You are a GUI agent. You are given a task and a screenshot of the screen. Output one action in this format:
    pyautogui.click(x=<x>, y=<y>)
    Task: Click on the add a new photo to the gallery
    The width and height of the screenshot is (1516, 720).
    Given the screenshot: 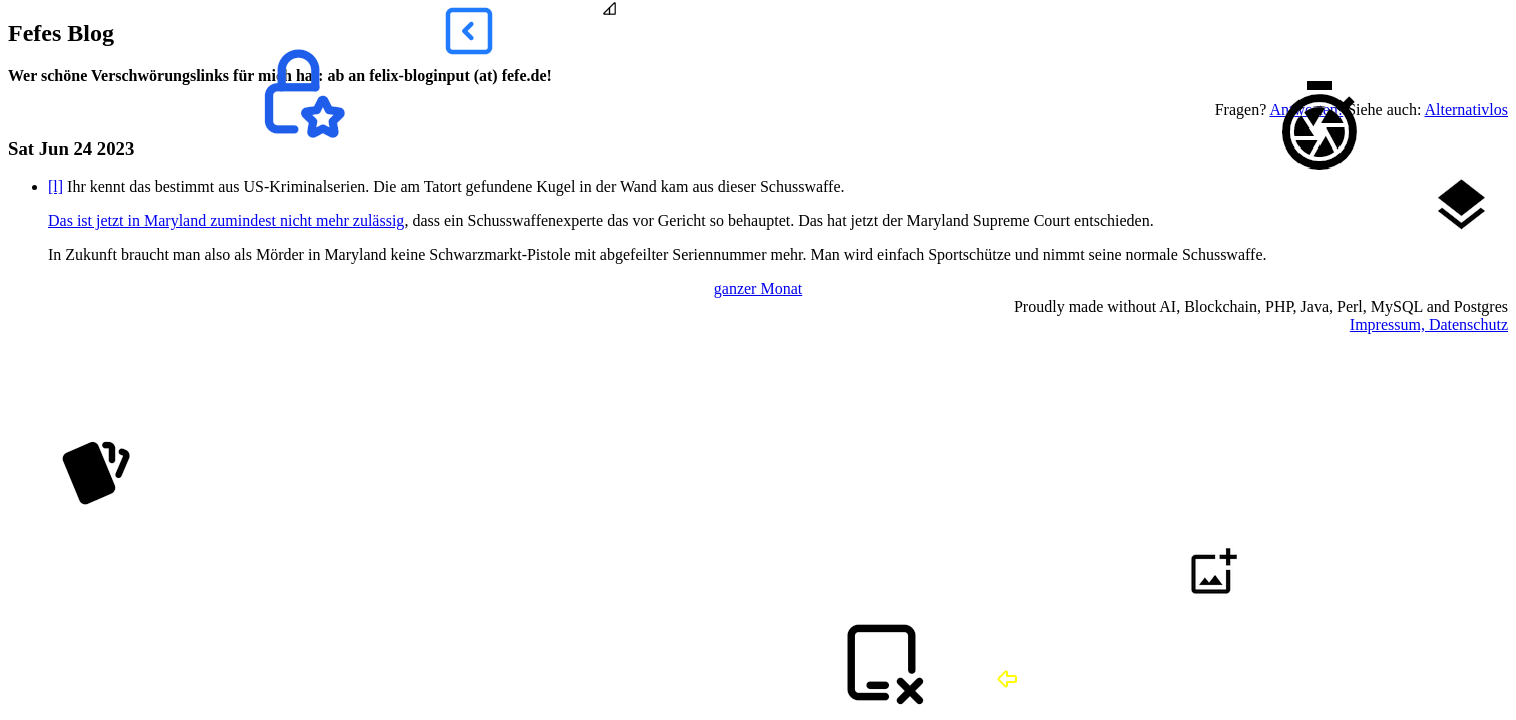 What is the action you would take?
    pyautogui.click(x=1213, y=572)
    